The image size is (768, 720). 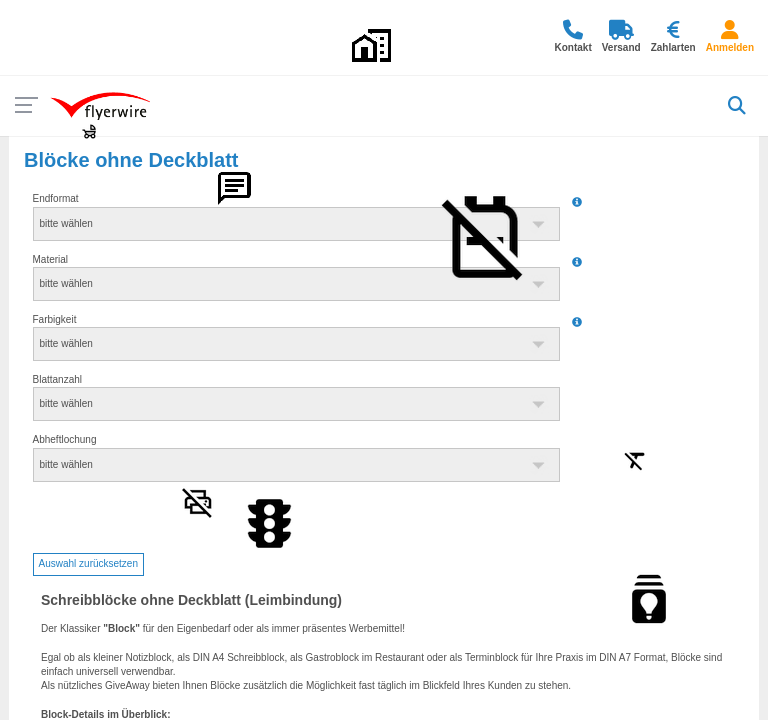 I want to click on switch between home and work locations, so click(x=371, y=45).